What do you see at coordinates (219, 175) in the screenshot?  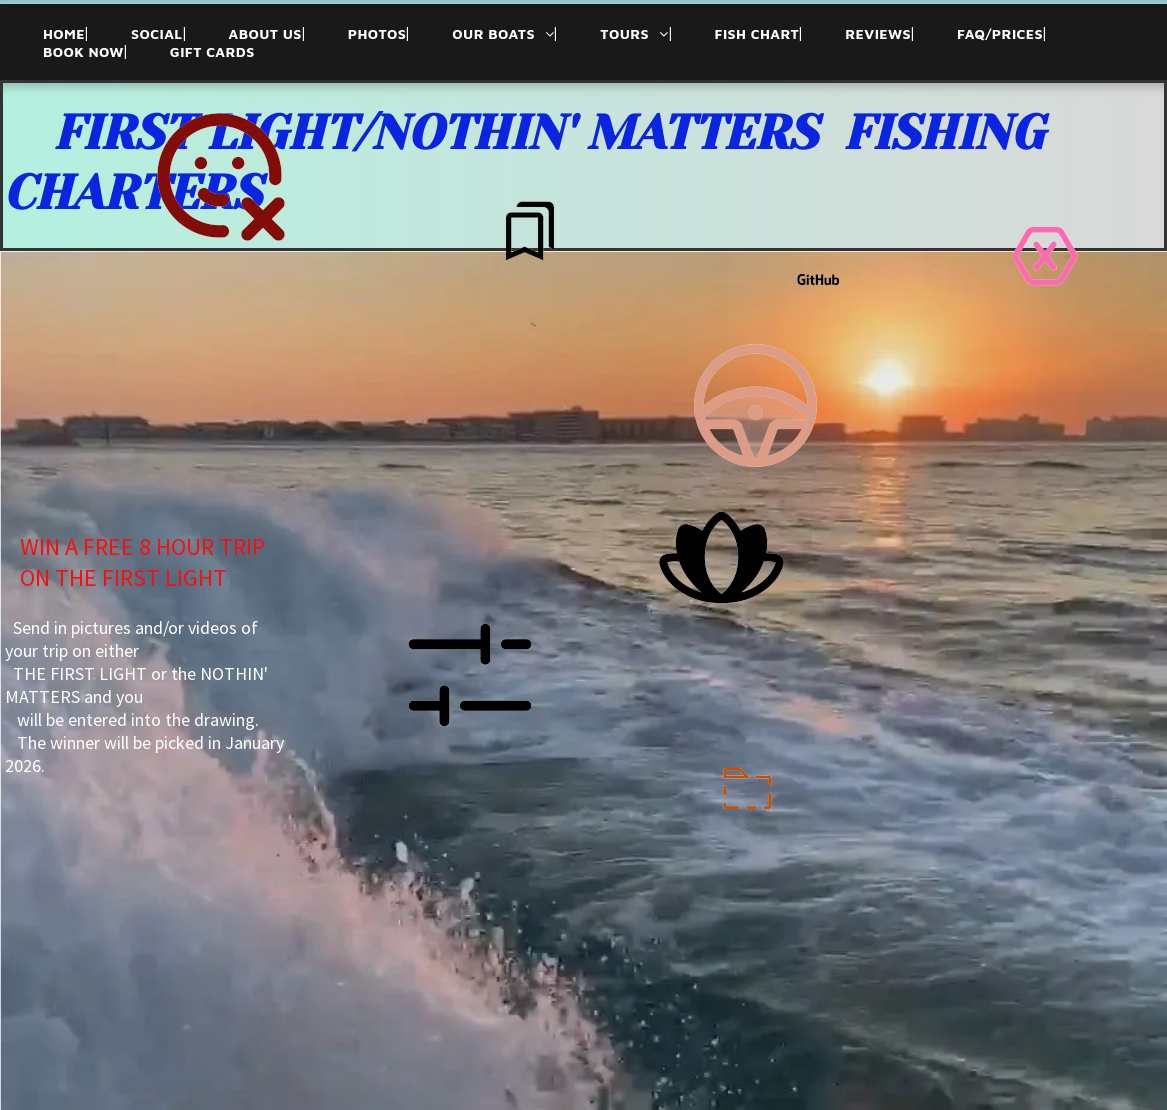 I see `remove or cancel a mood/reaction` at bounding box center [219, 175].